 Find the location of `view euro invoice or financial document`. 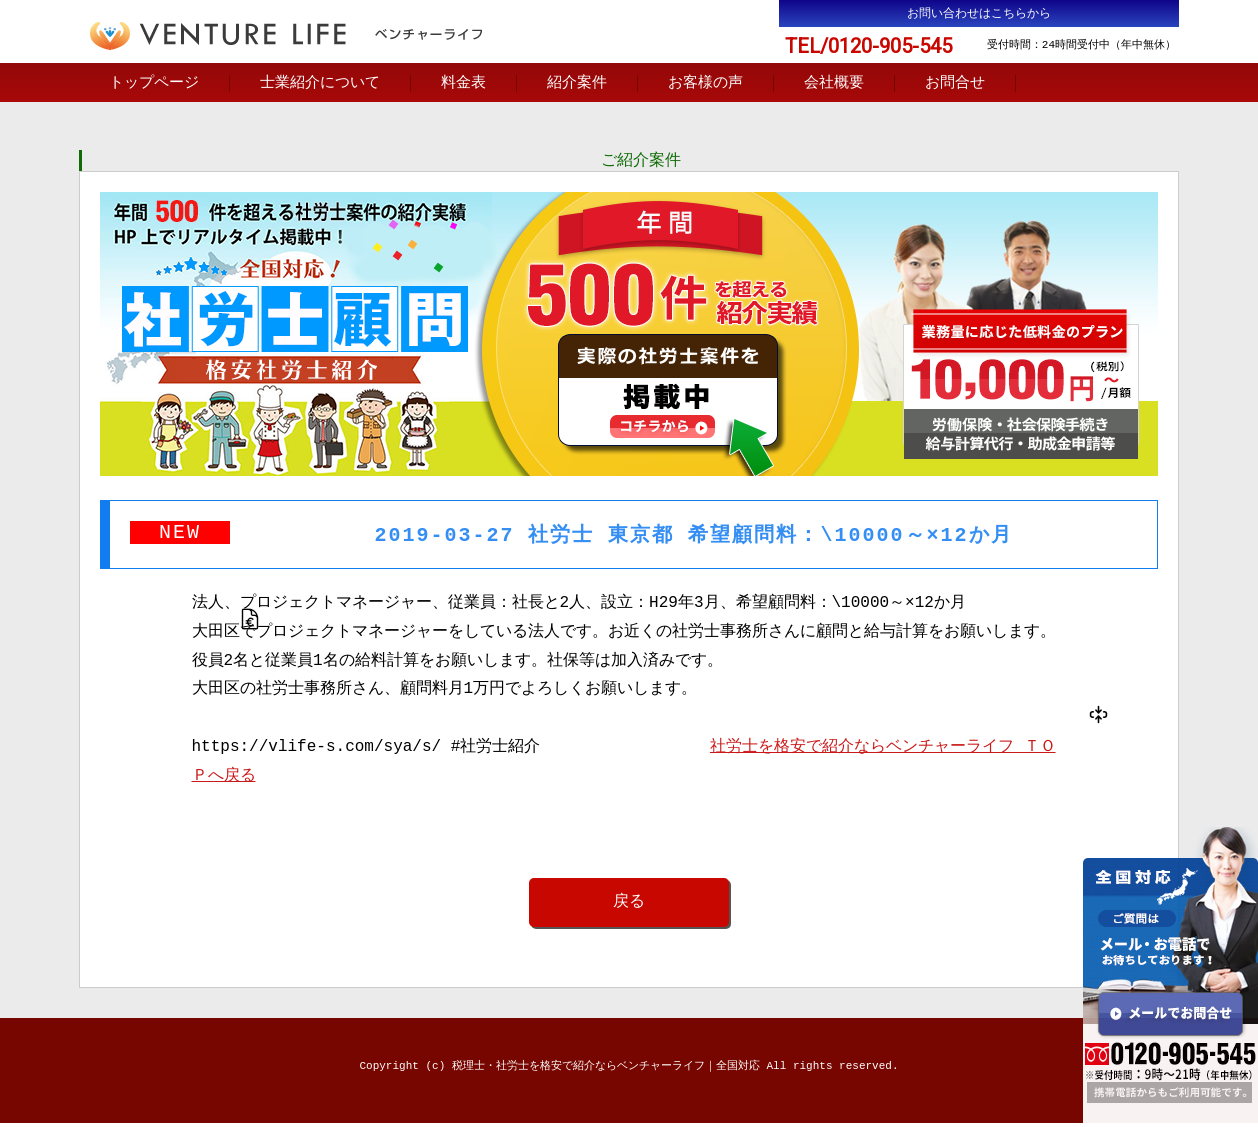

view euro invoice or financial document is located at coordinates (250, 619).